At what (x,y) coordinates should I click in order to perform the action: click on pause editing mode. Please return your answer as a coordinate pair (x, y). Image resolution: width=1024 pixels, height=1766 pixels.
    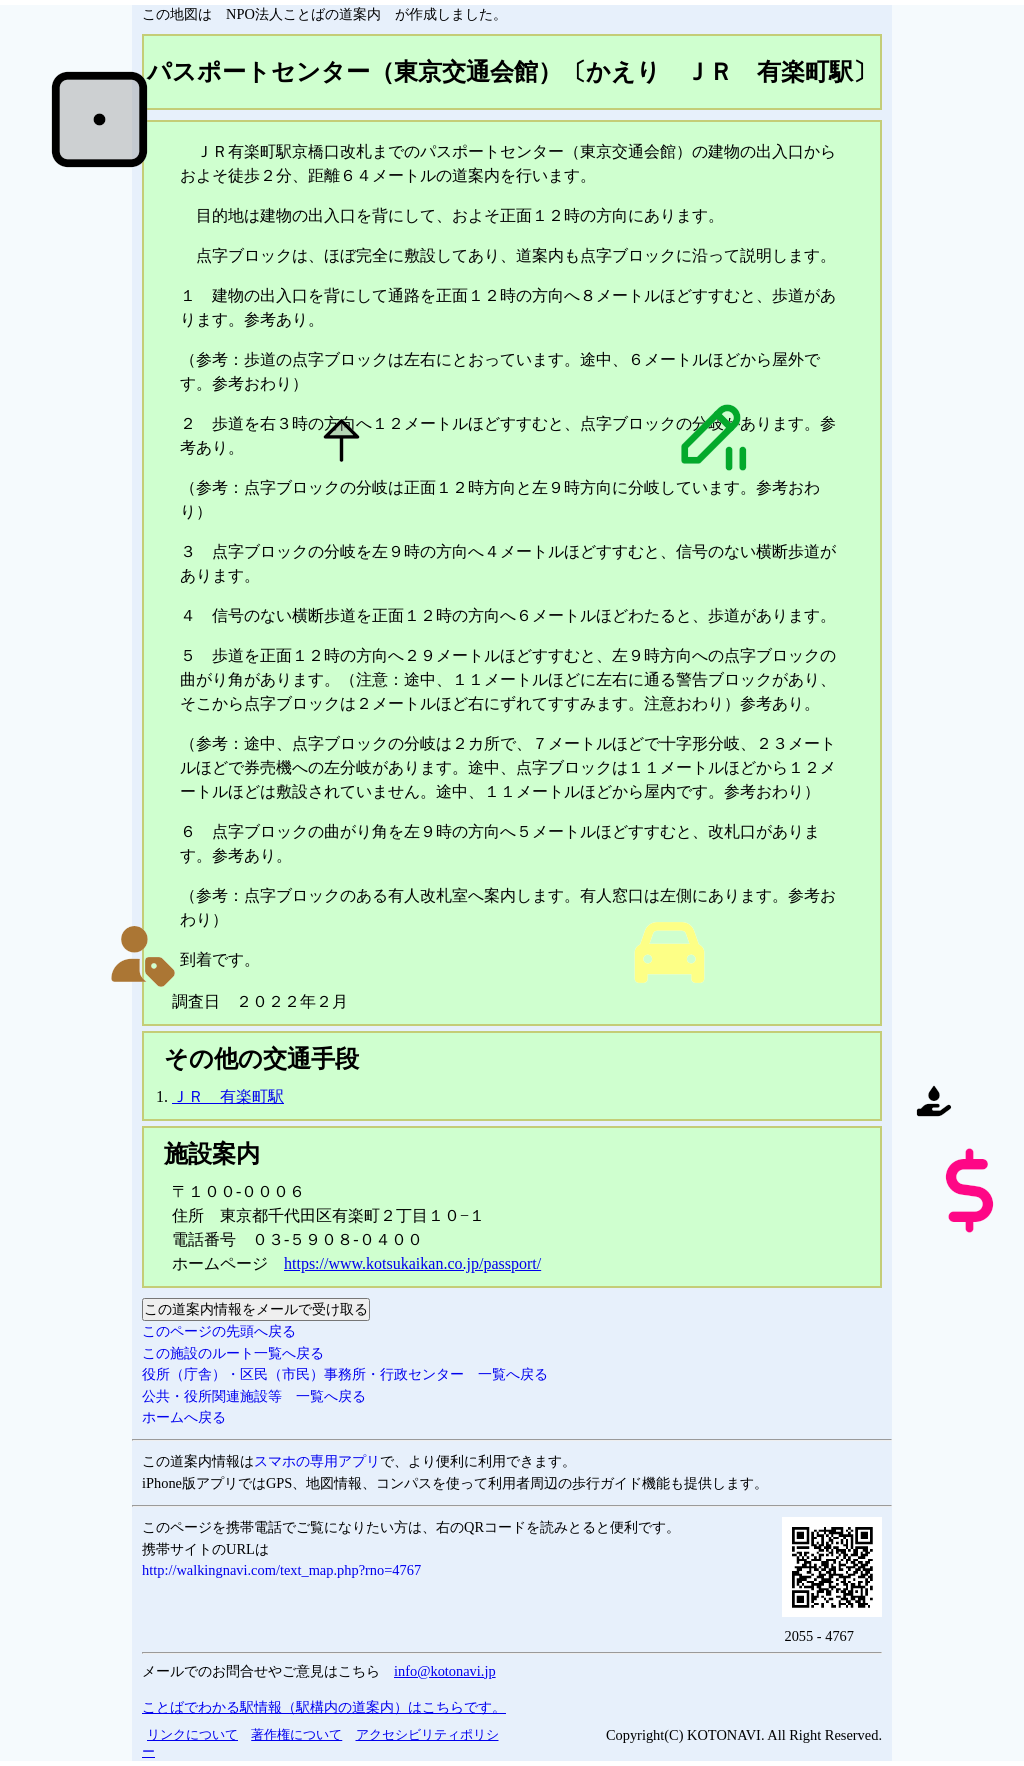
    Looking at the image, I should click on (712, 433).